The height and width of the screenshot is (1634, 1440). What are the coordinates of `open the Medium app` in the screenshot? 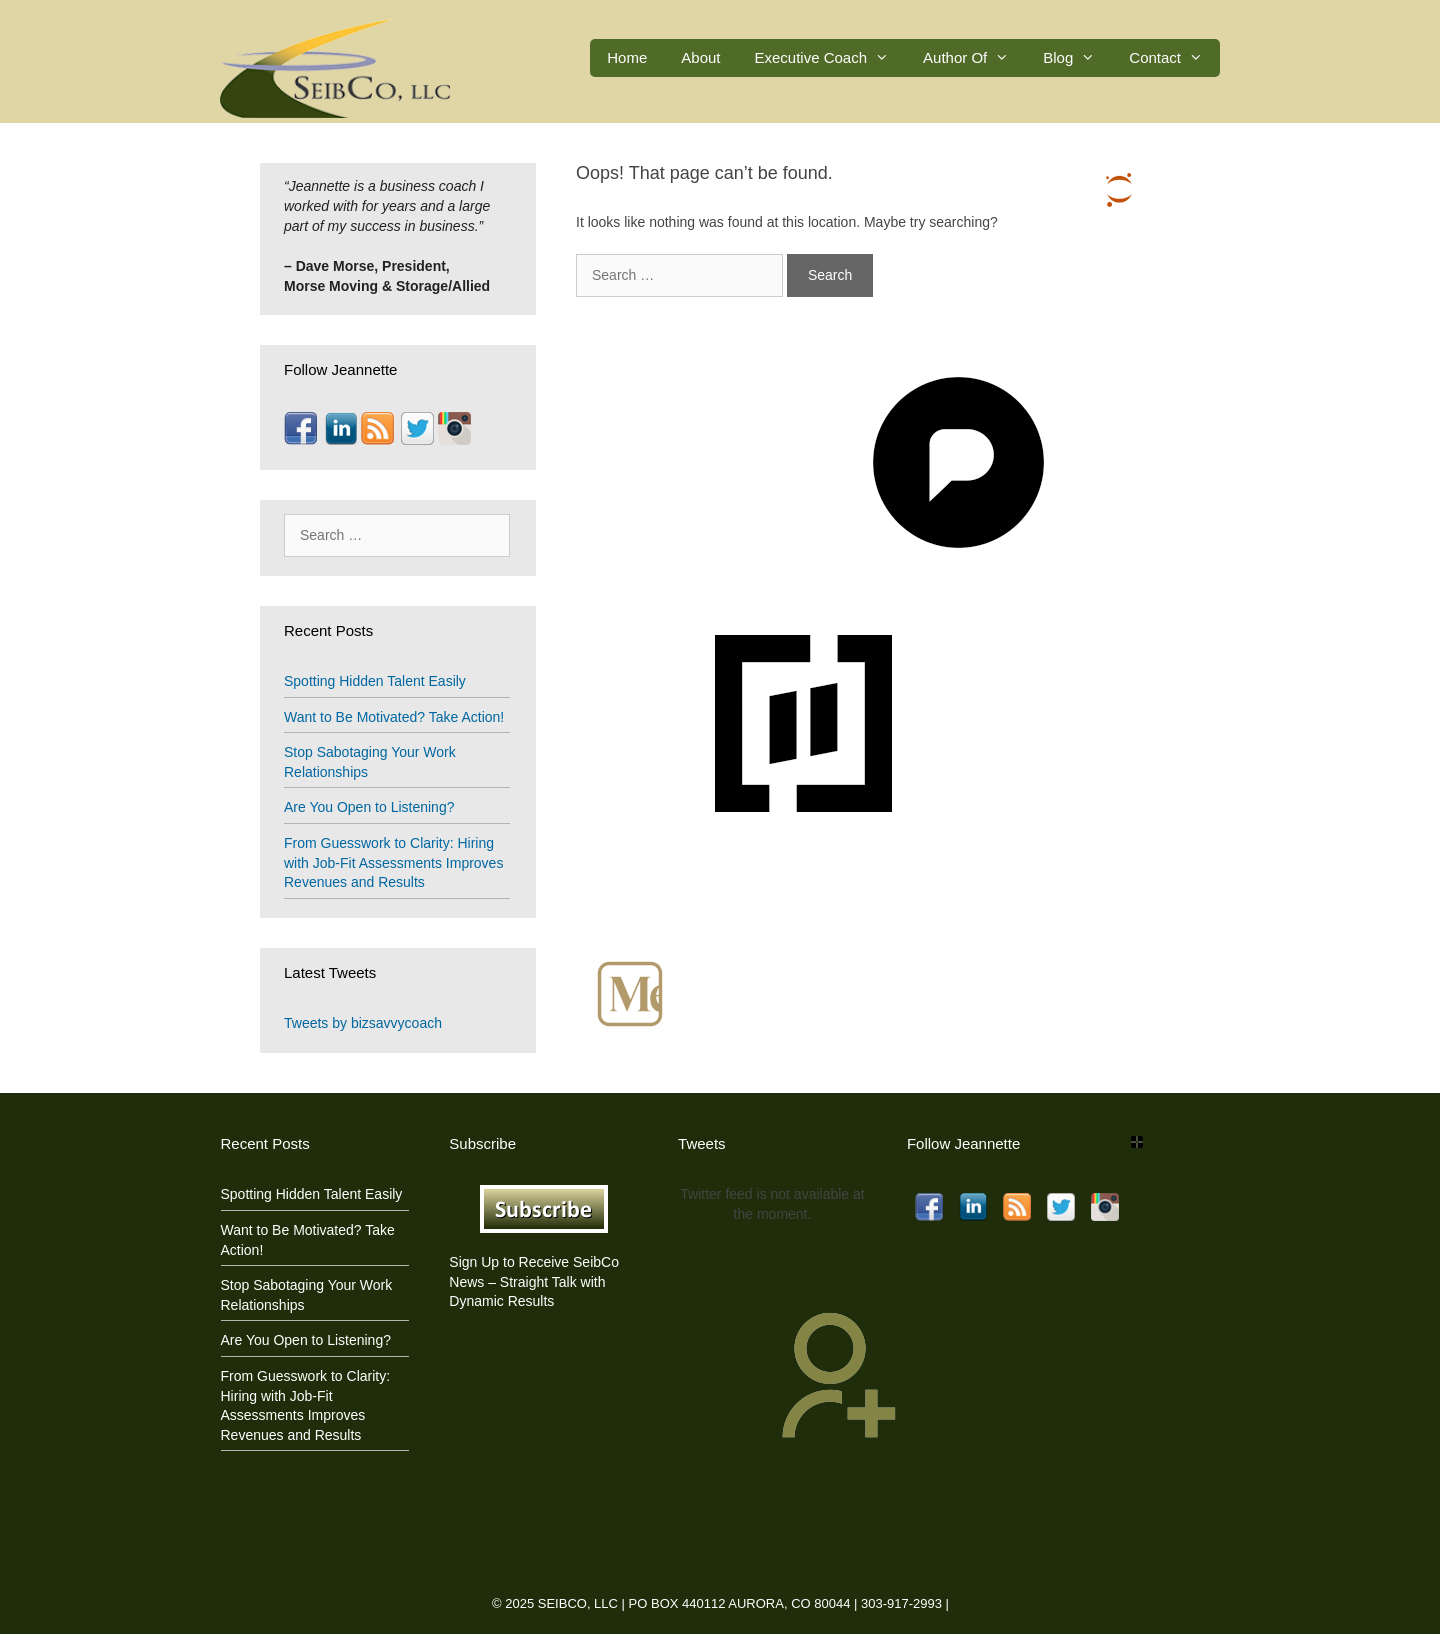 It's located at (630, 994).